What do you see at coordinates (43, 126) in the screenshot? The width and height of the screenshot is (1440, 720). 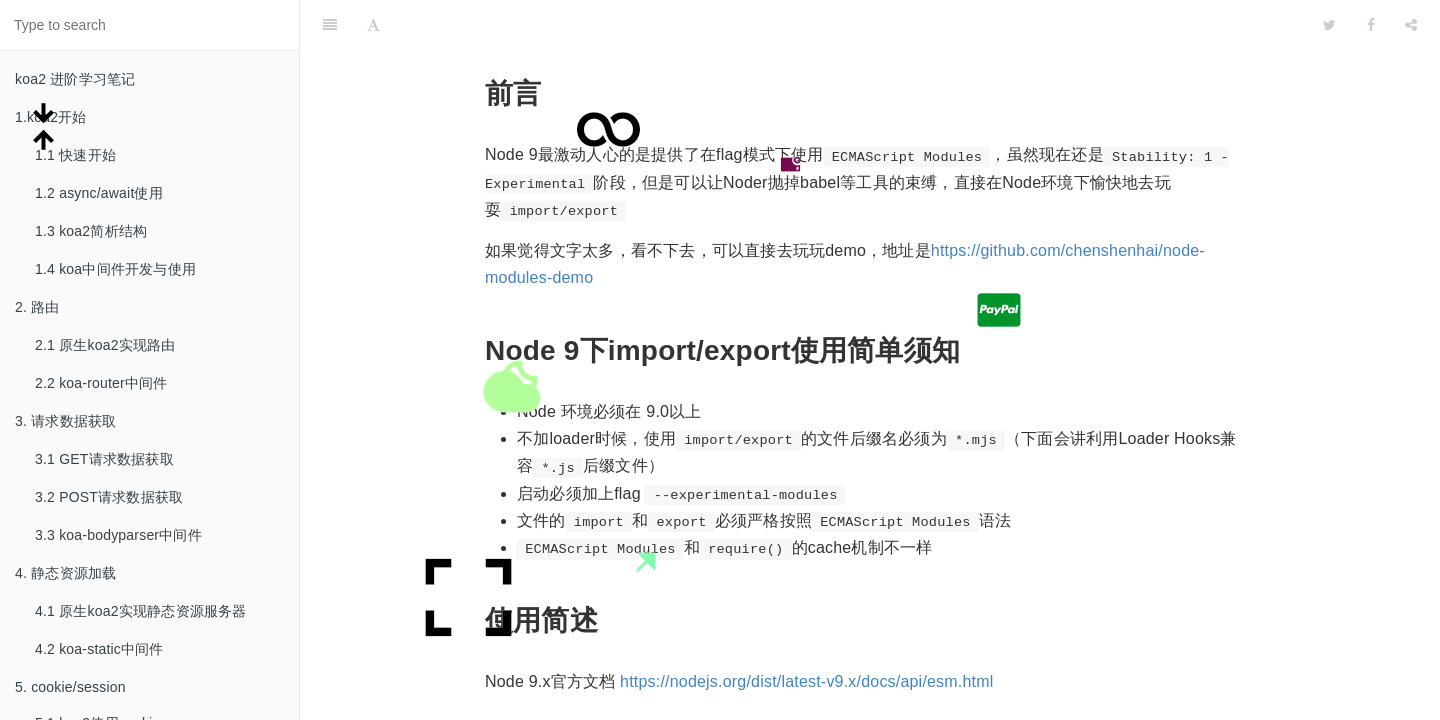 I see `collapse content vertically` at bounding box center [43, 126].